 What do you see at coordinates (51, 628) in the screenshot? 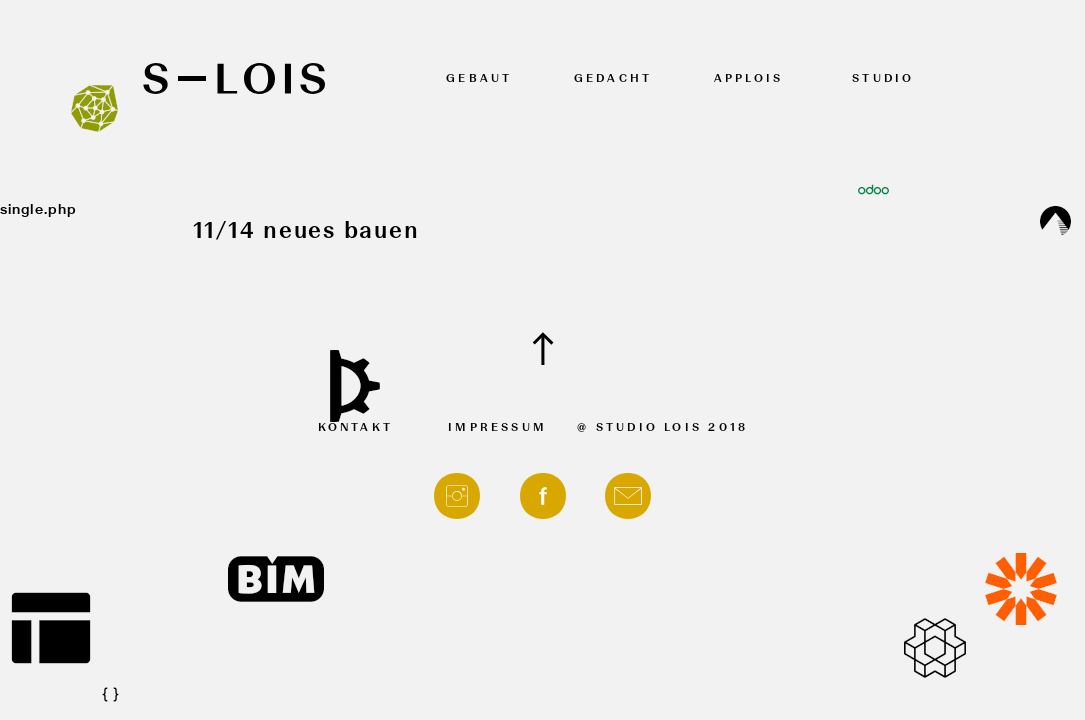
I see `switch to header with two-column layout` at bounding box center [51, 628].